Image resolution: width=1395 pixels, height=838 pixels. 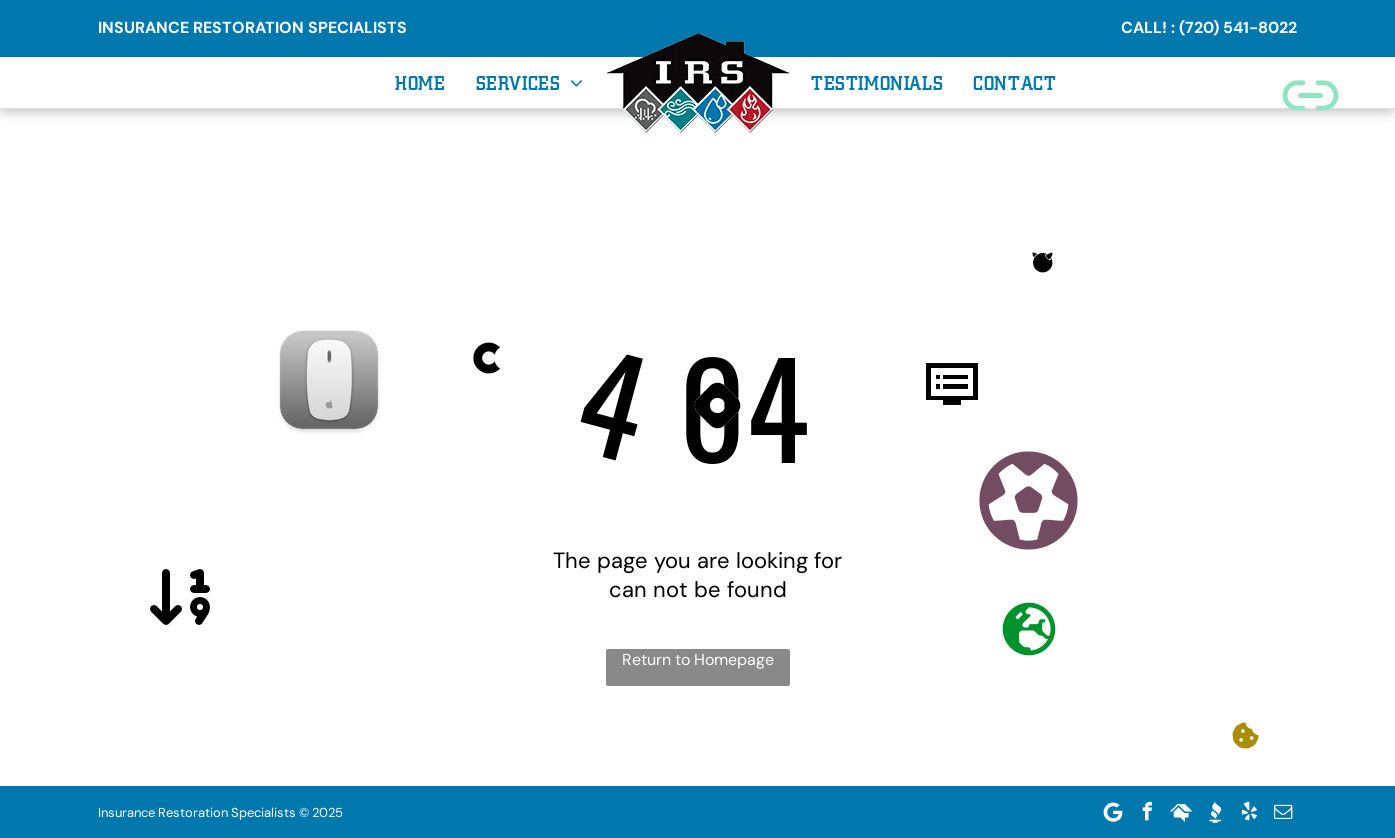 What do you see at coordinates (1029, 629) in the screenshot?
I see `switch to international or global settings` at bounding box center [1029, 629].